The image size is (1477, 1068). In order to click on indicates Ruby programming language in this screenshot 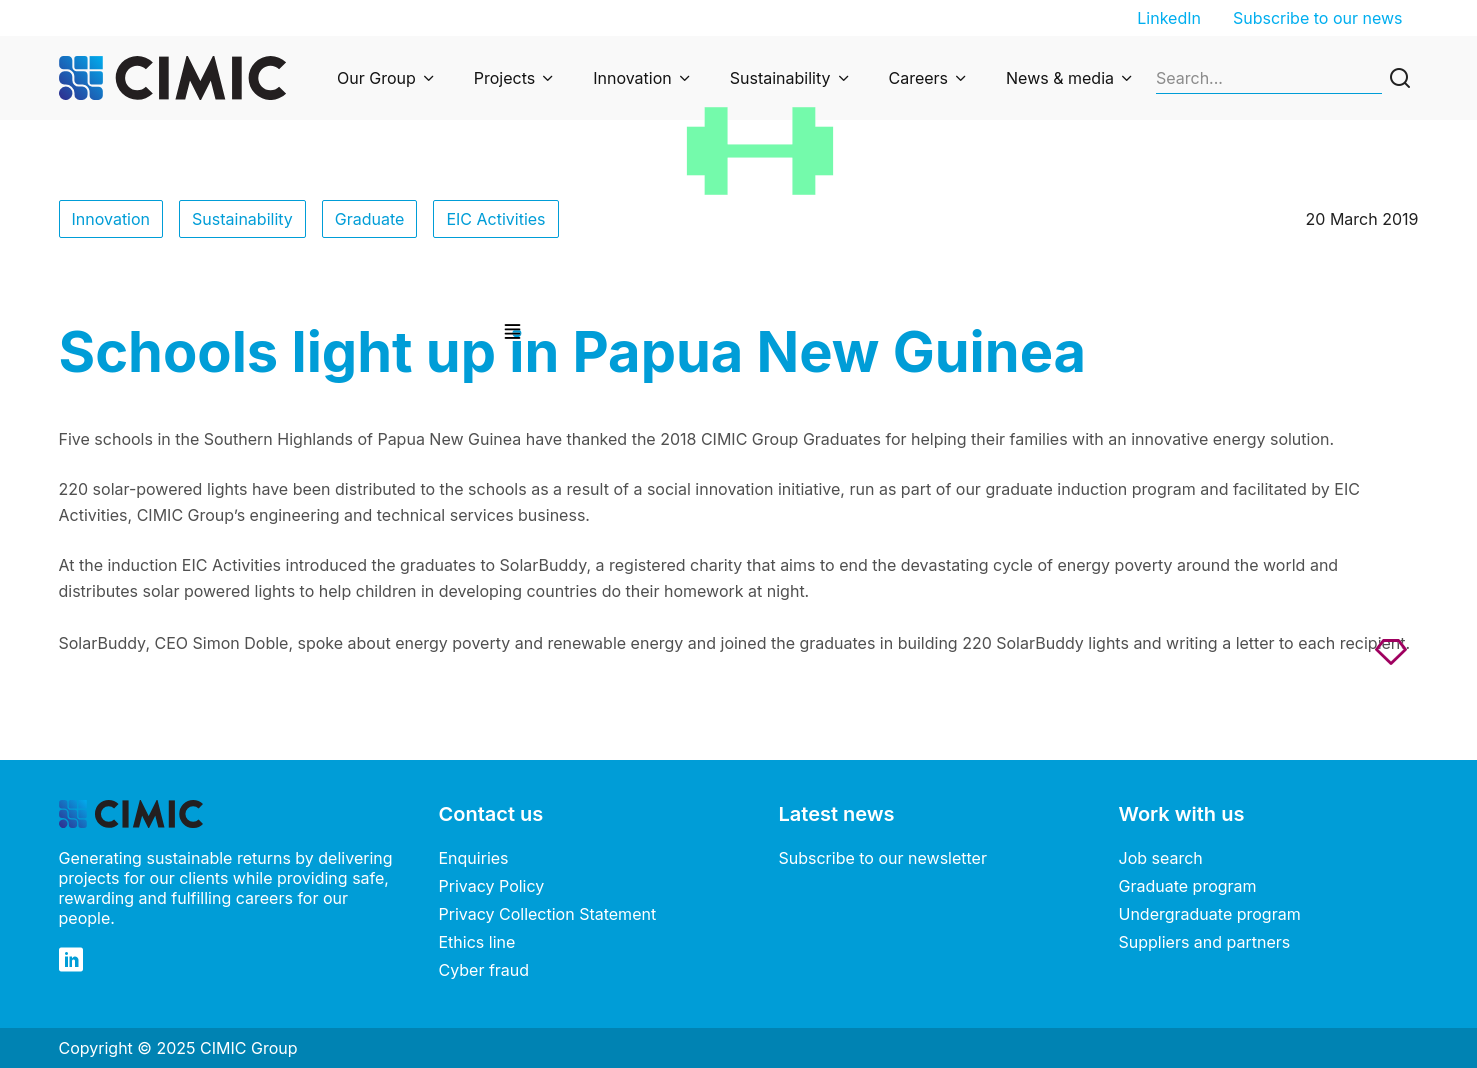, I will do `click(1391, 651)`.